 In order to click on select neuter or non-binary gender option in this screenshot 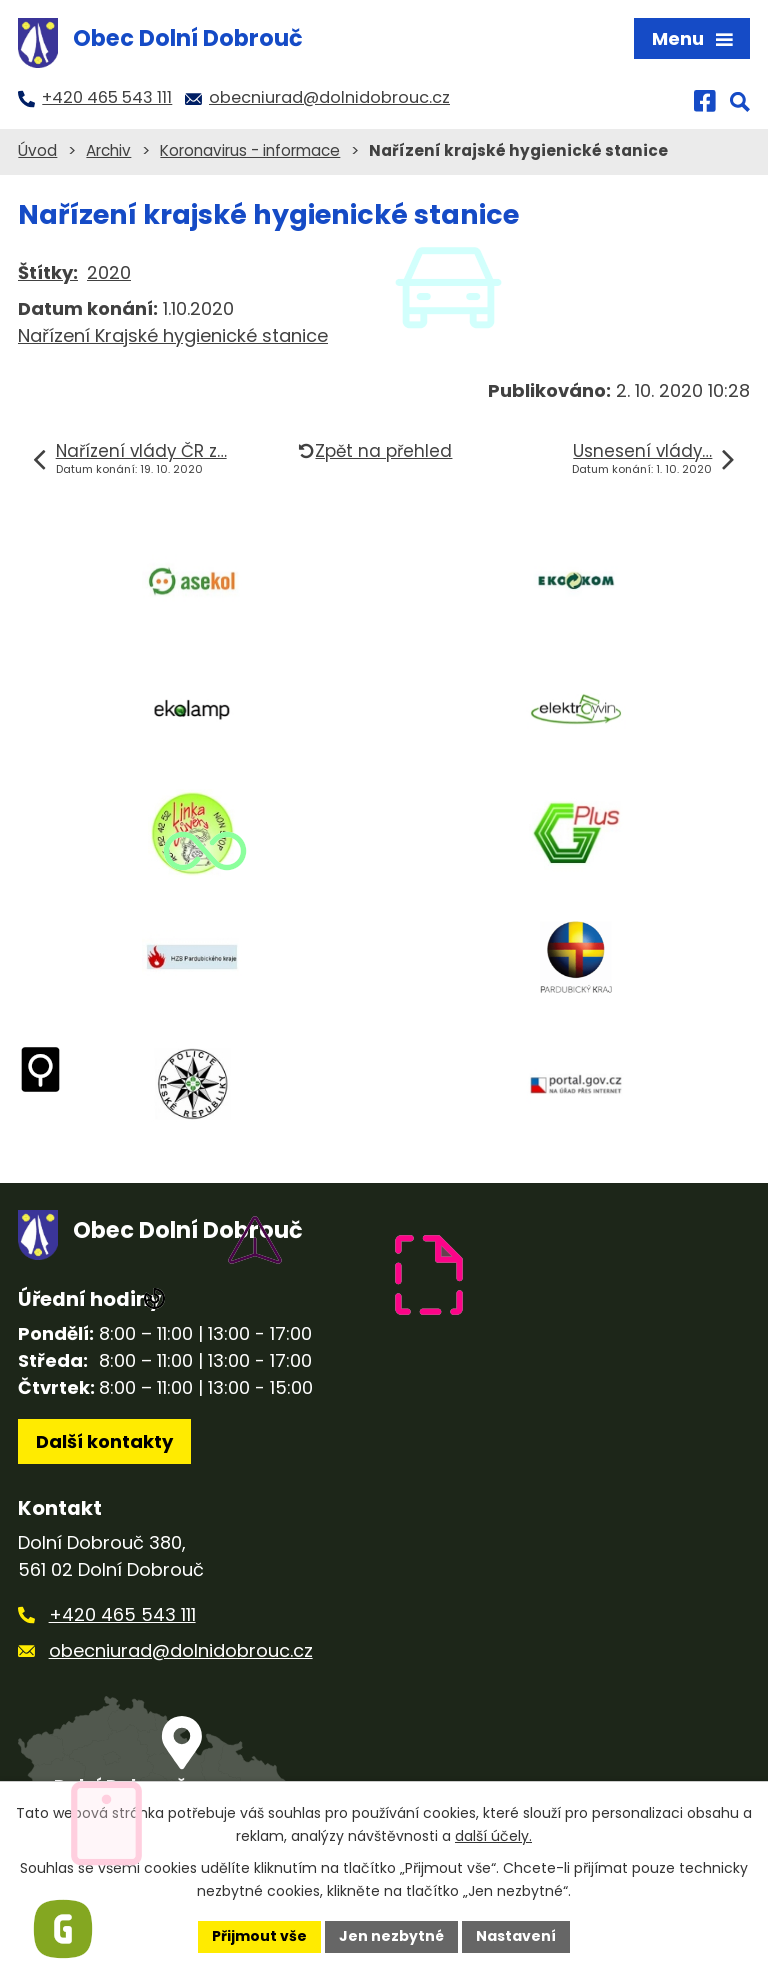, I will do `click(40, 1069)`.